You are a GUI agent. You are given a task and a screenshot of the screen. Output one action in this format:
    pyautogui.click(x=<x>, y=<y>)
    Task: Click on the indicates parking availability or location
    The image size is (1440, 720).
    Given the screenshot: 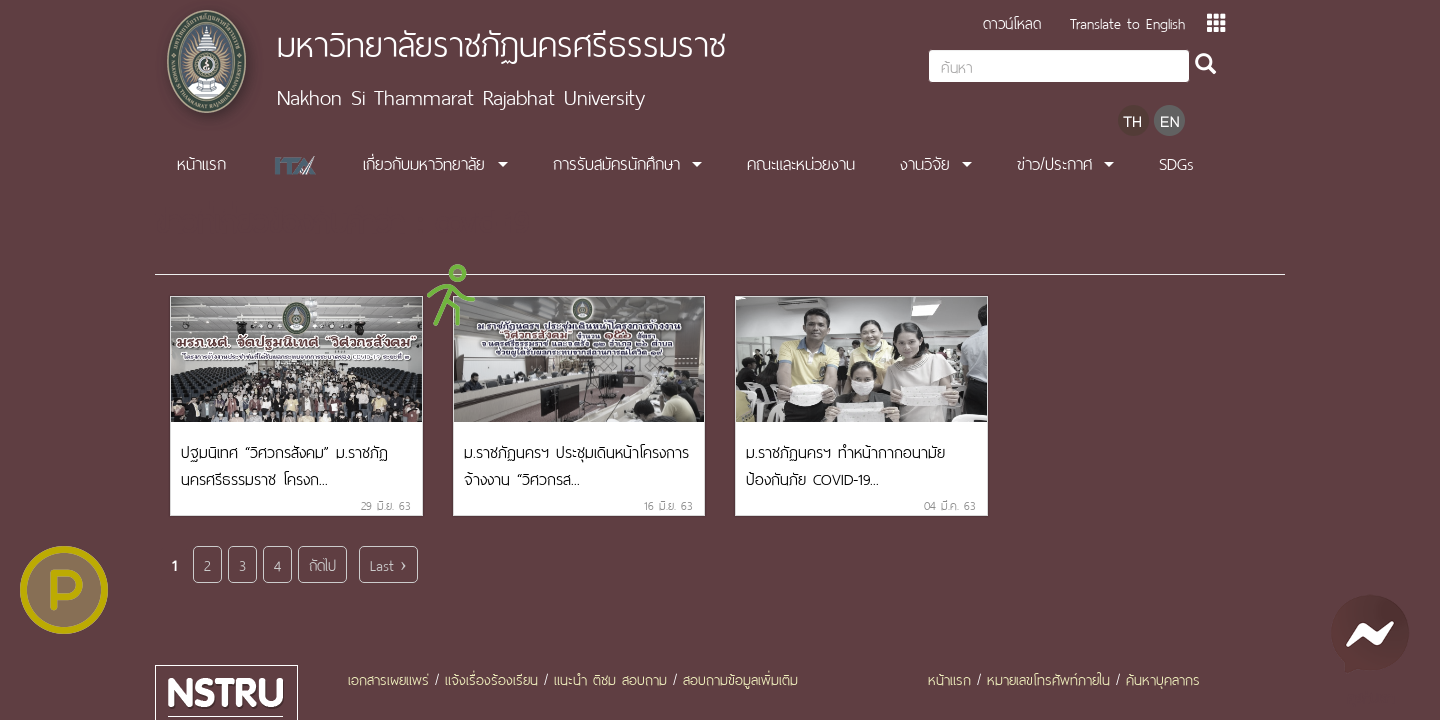 What is the action you would take?
    pyautogui.click(x=64, y=590)
    